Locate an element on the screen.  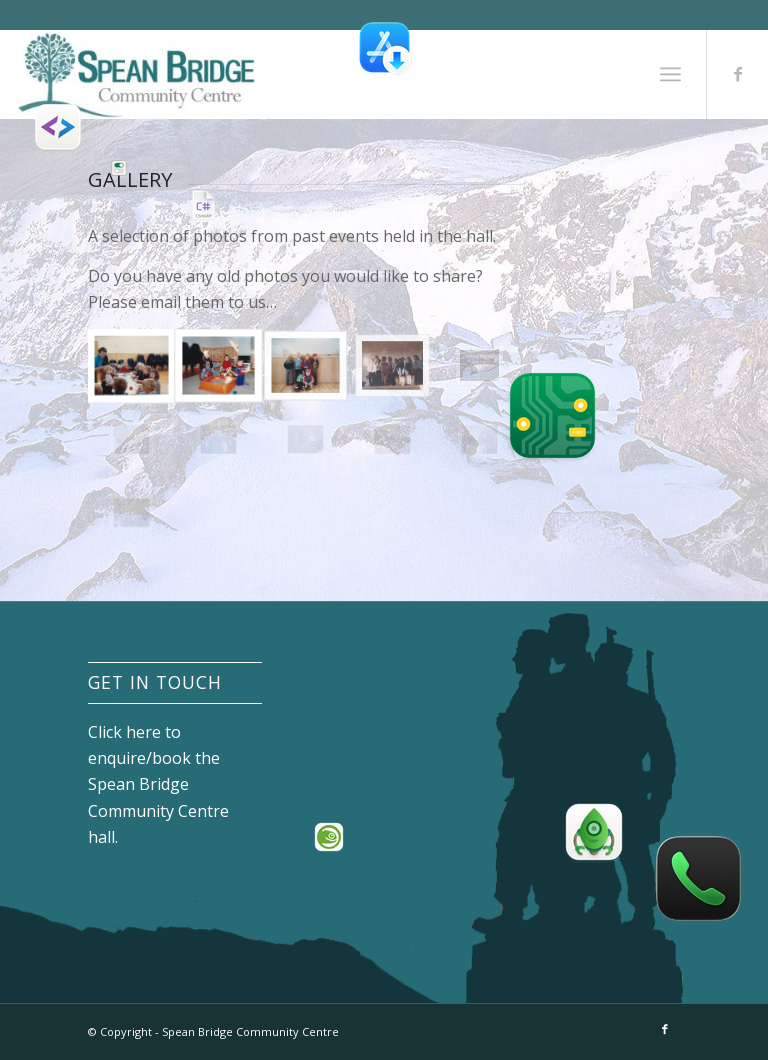
open smartgit version control client is located at coordinates (58, 127).